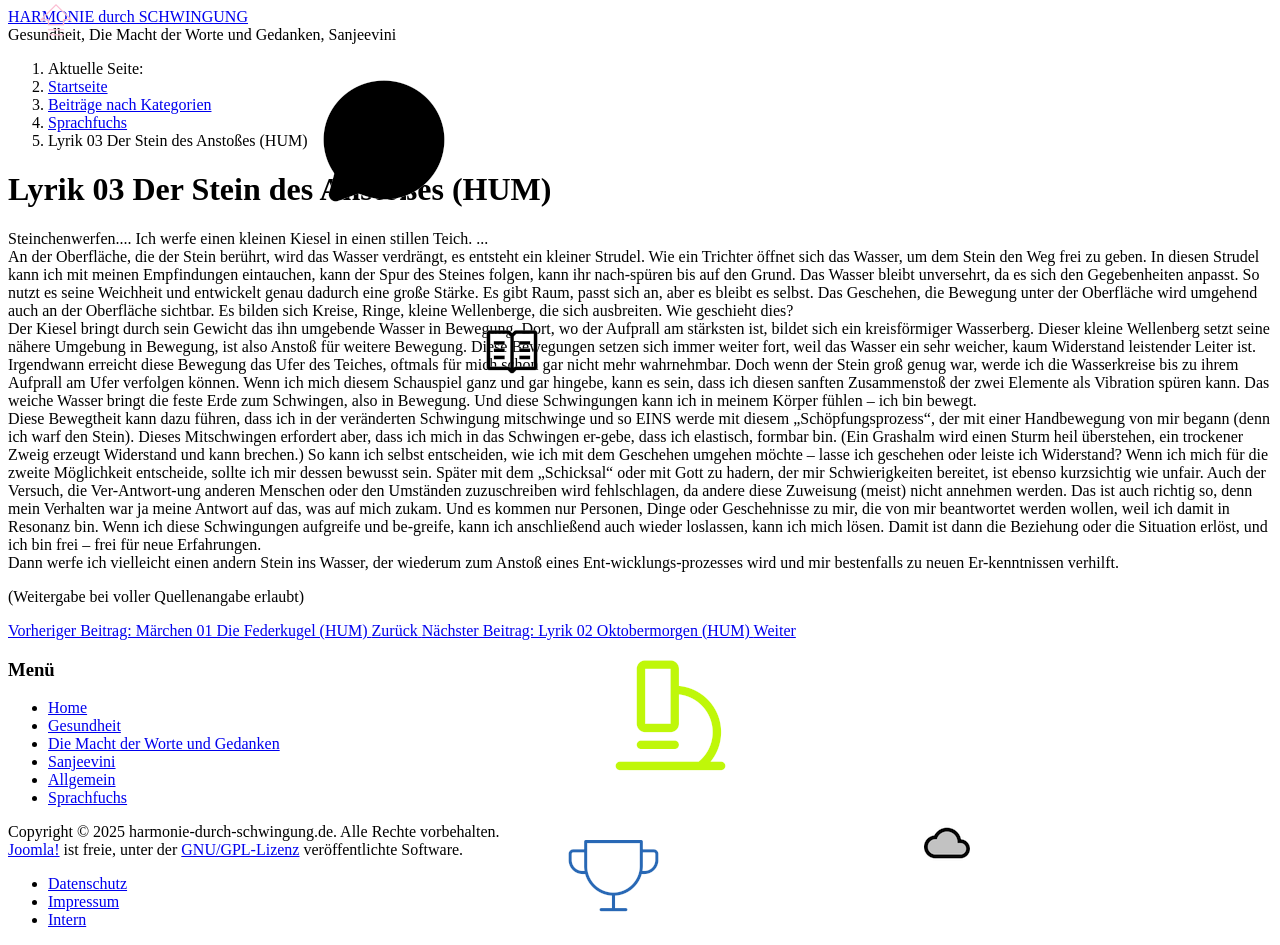  Describe the element at coordinates (56, 21) in the screenshot. I see `upload multiple files or items` at that location.